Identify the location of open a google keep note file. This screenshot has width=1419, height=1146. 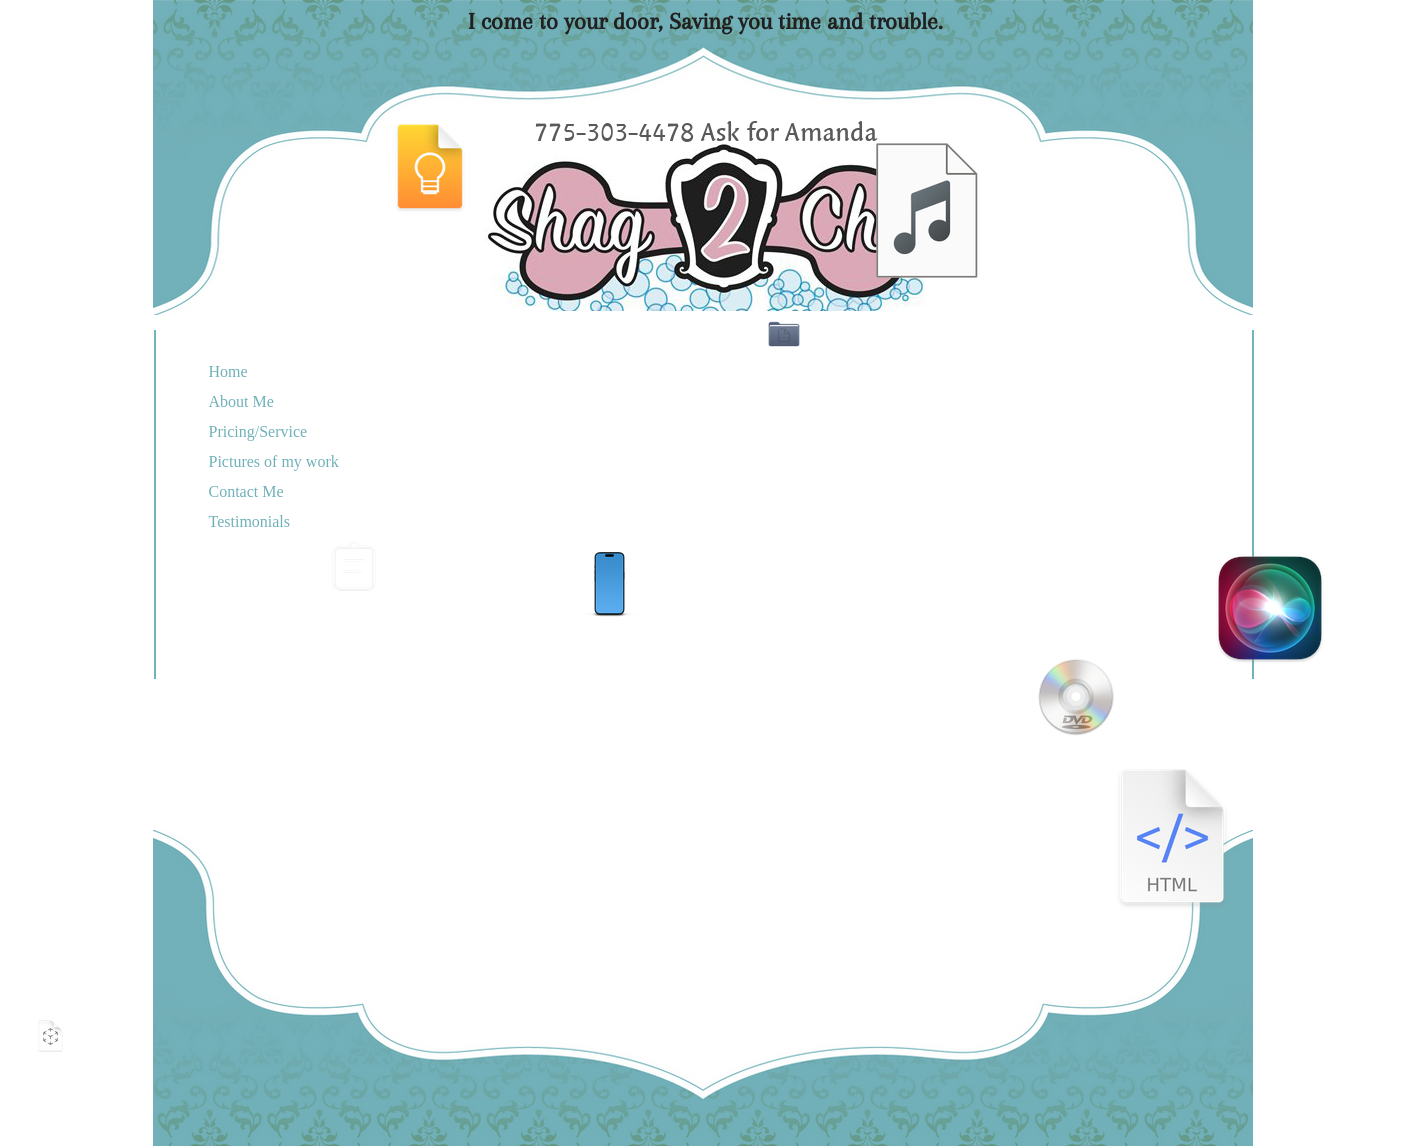
(430, 168).